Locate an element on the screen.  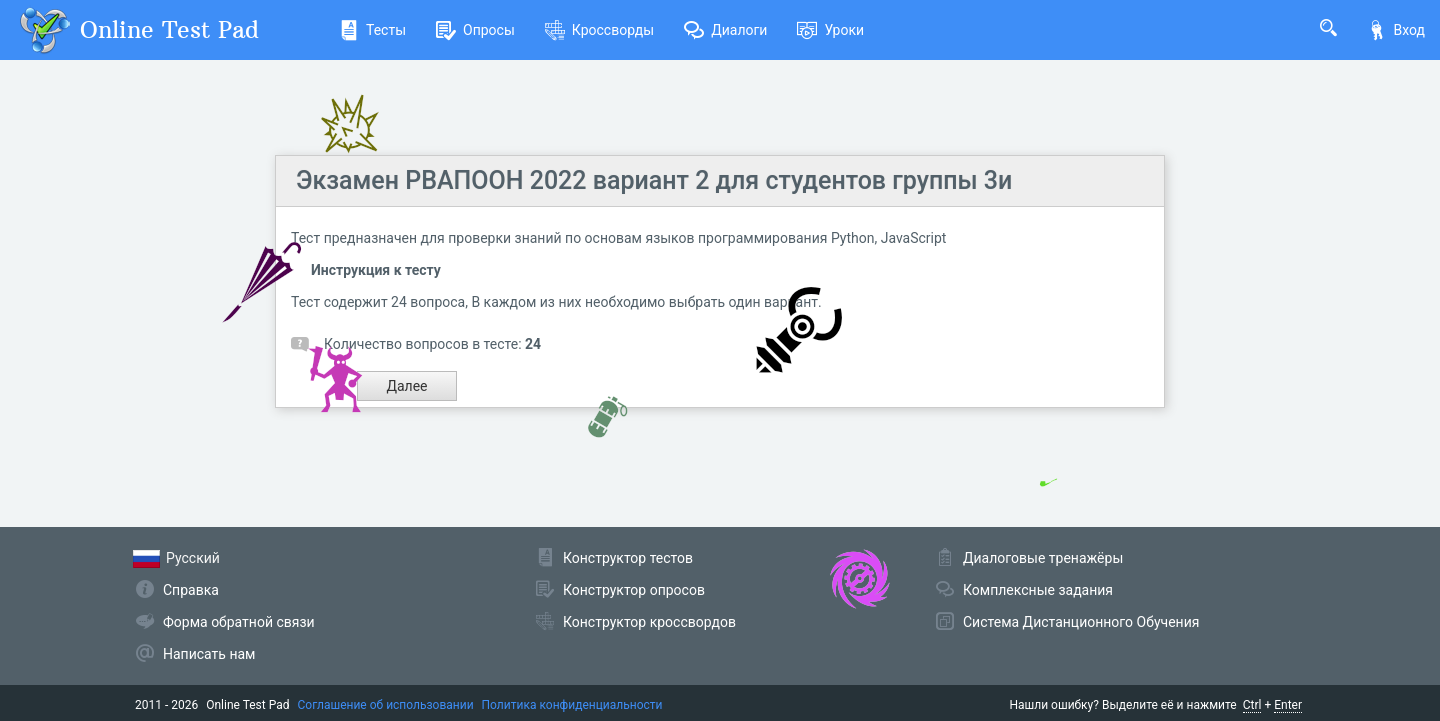
activate robotic arm or grabber tool is located at coordinates (802, 326).